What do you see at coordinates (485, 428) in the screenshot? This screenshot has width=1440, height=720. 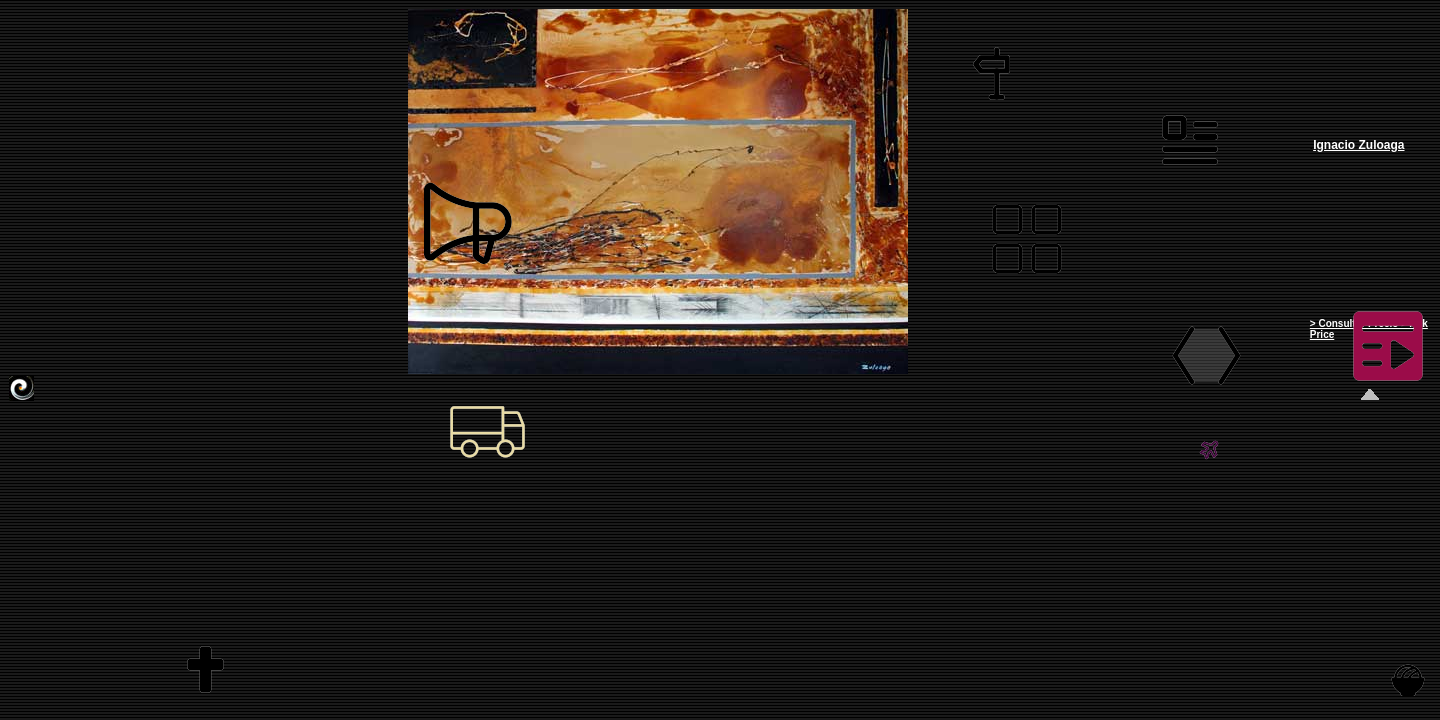 I see `track your delivery or shipment` at bounding box center [485, 428].